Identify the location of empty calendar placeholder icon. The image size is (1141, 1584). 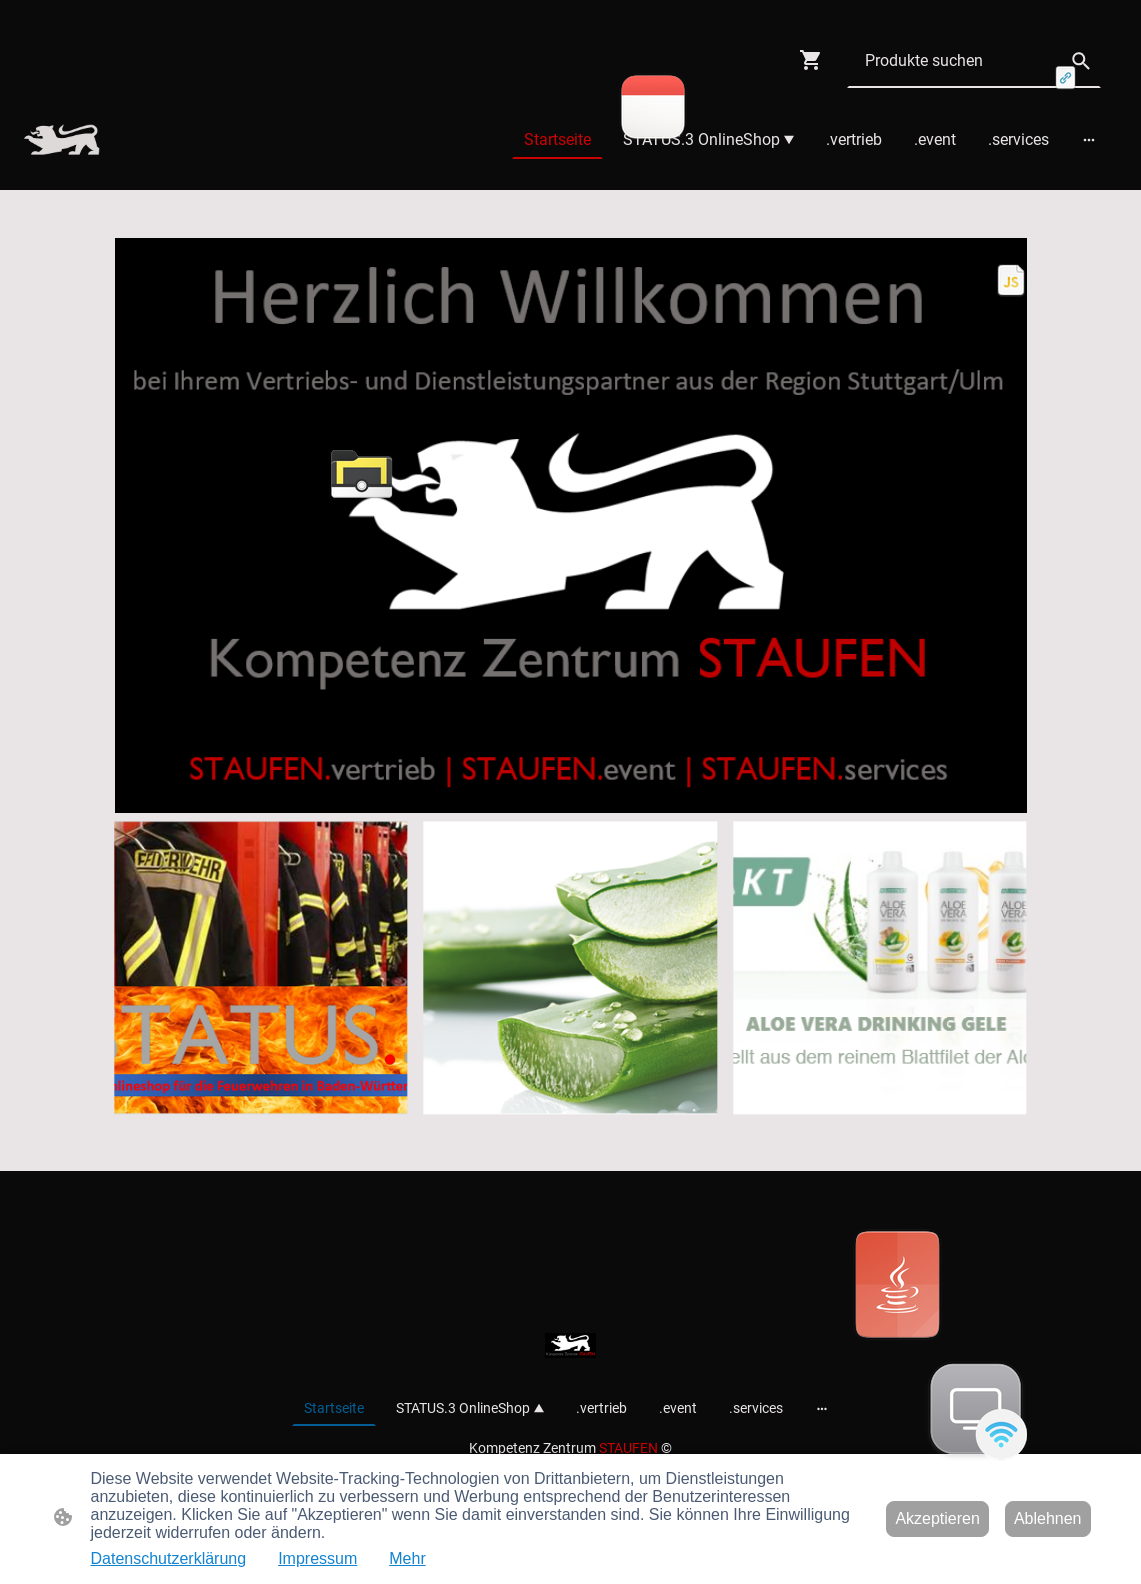
(653, 107).